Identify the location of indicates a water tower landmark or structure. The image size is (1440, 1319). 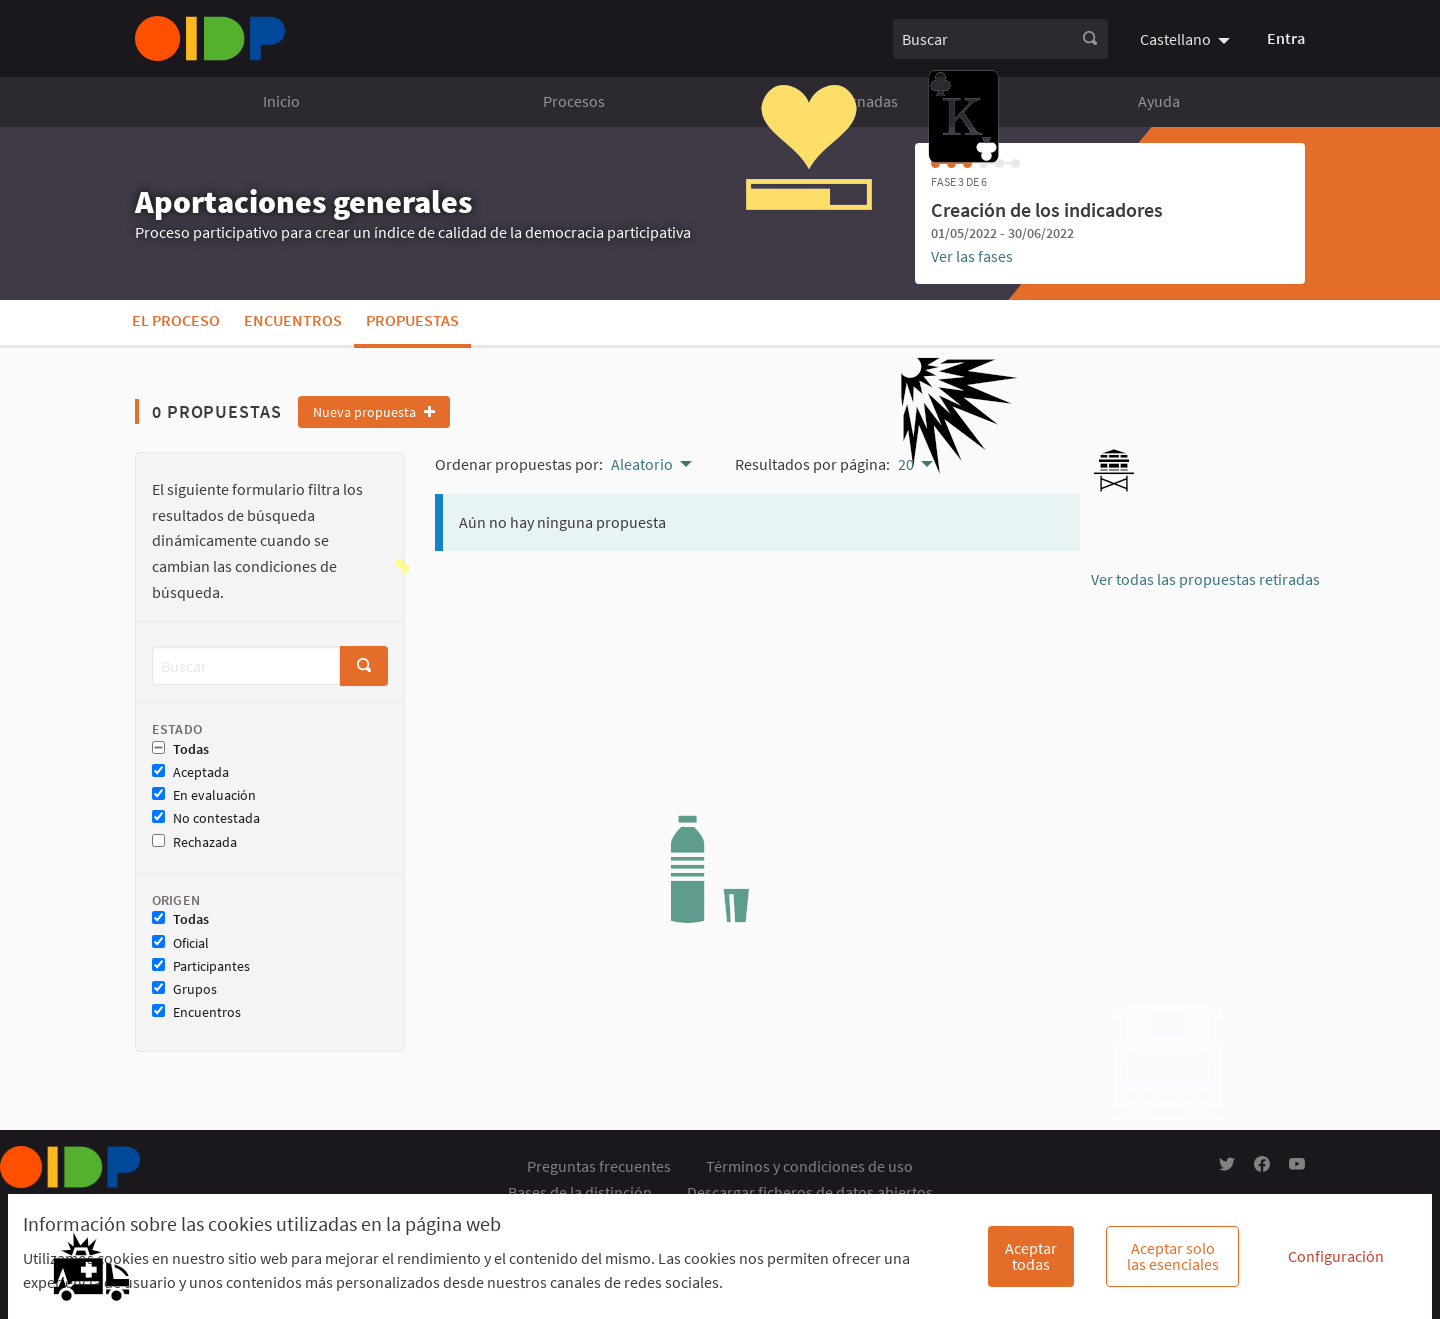
(1114, 470).